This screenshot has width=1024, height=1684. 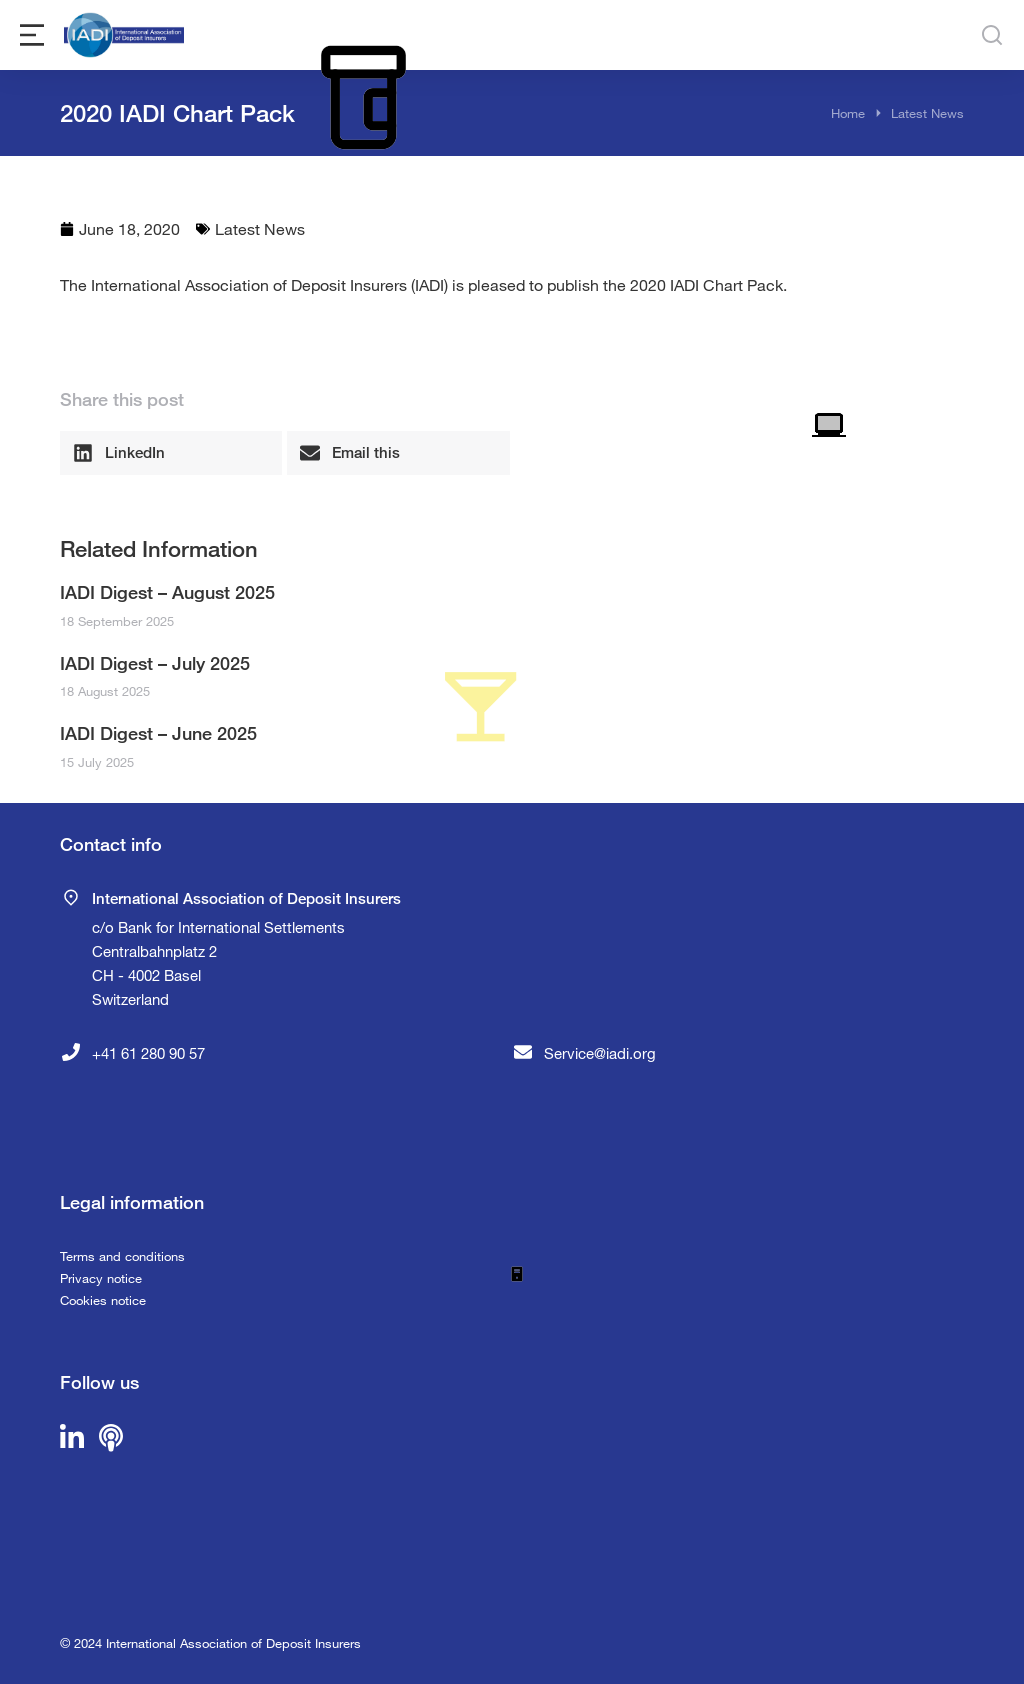 I want to click on access windows laptop or PC settings, so click(x=829, y=426).